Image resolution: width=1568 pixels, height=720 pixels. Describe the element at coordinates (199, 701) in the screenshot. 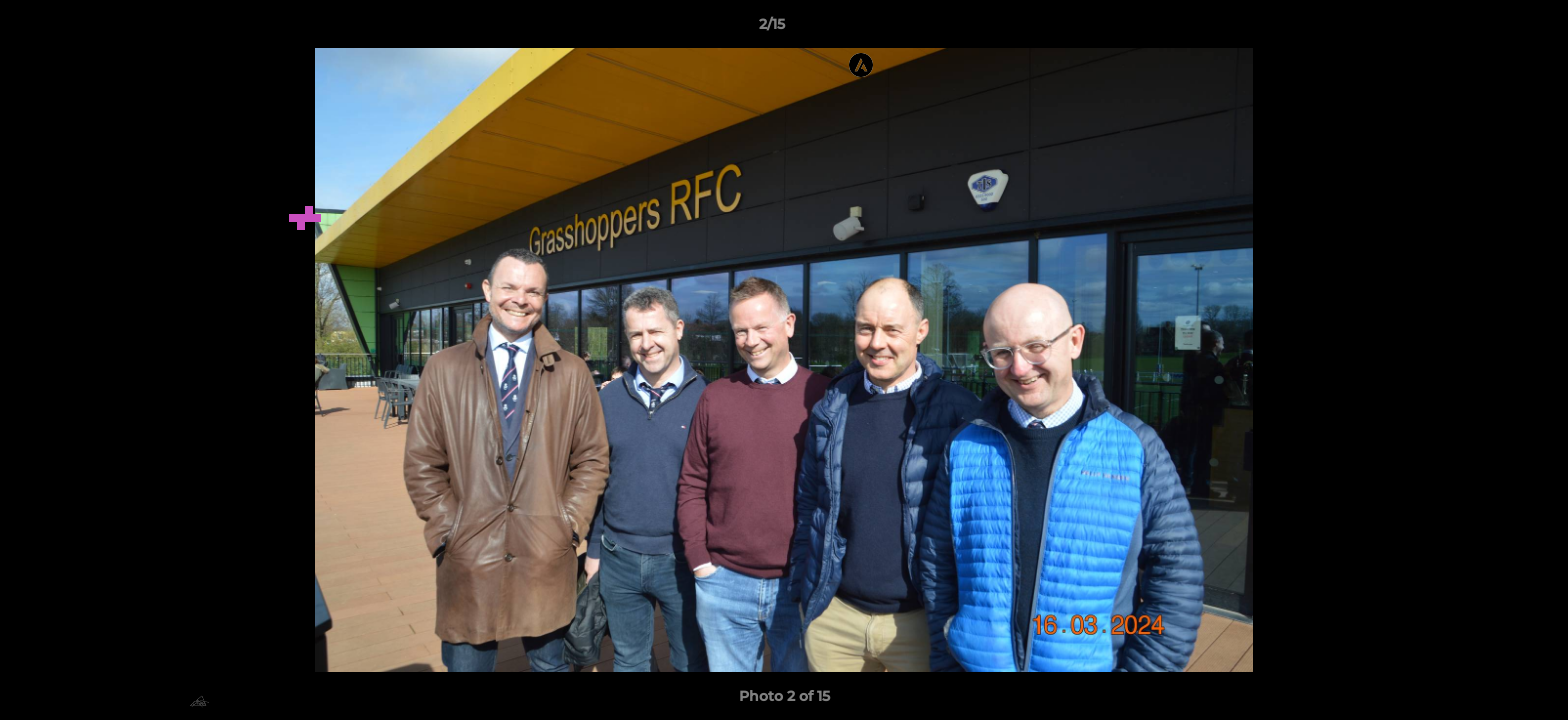

I see `apache ant build tool logo` at that location.